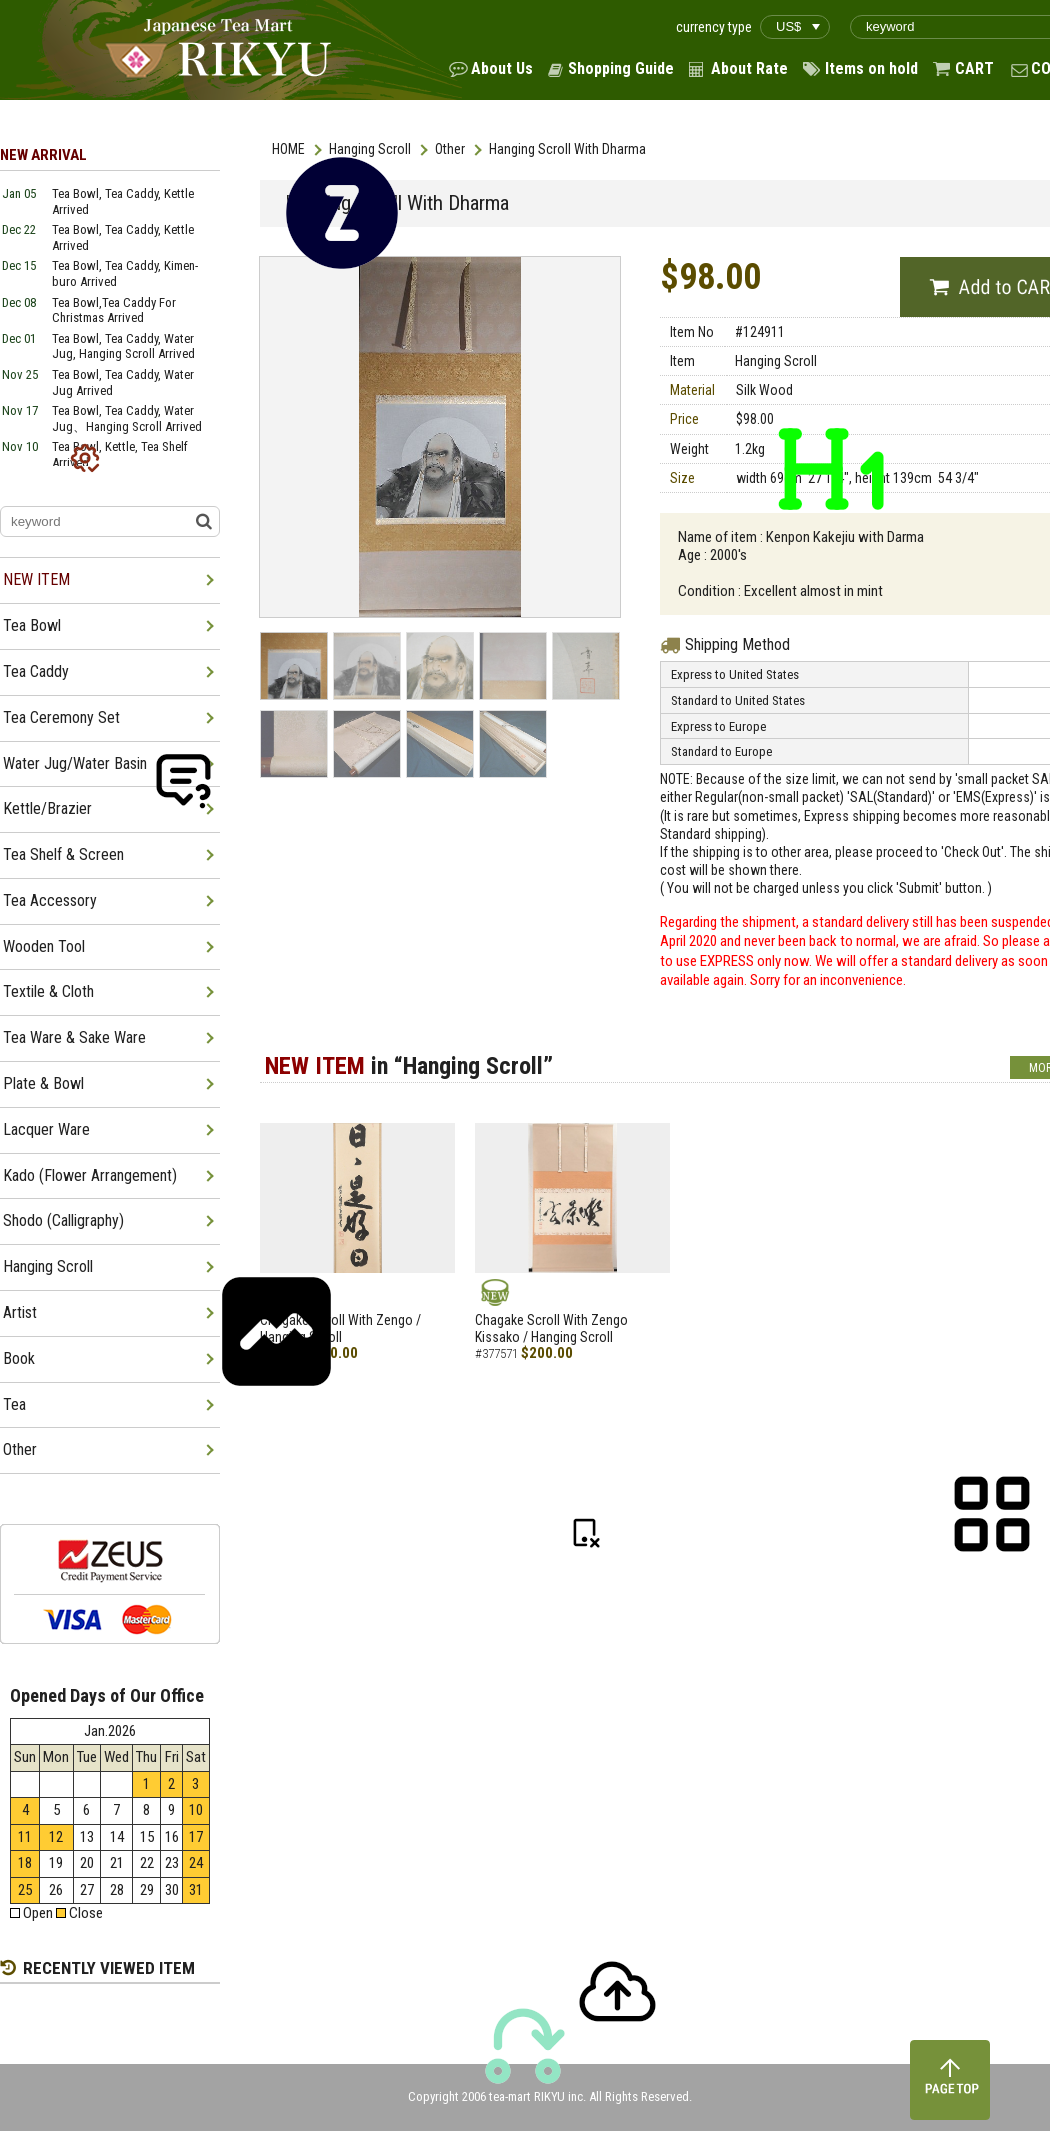  I want to click on view analytics or statistics, so click(276, 1331).